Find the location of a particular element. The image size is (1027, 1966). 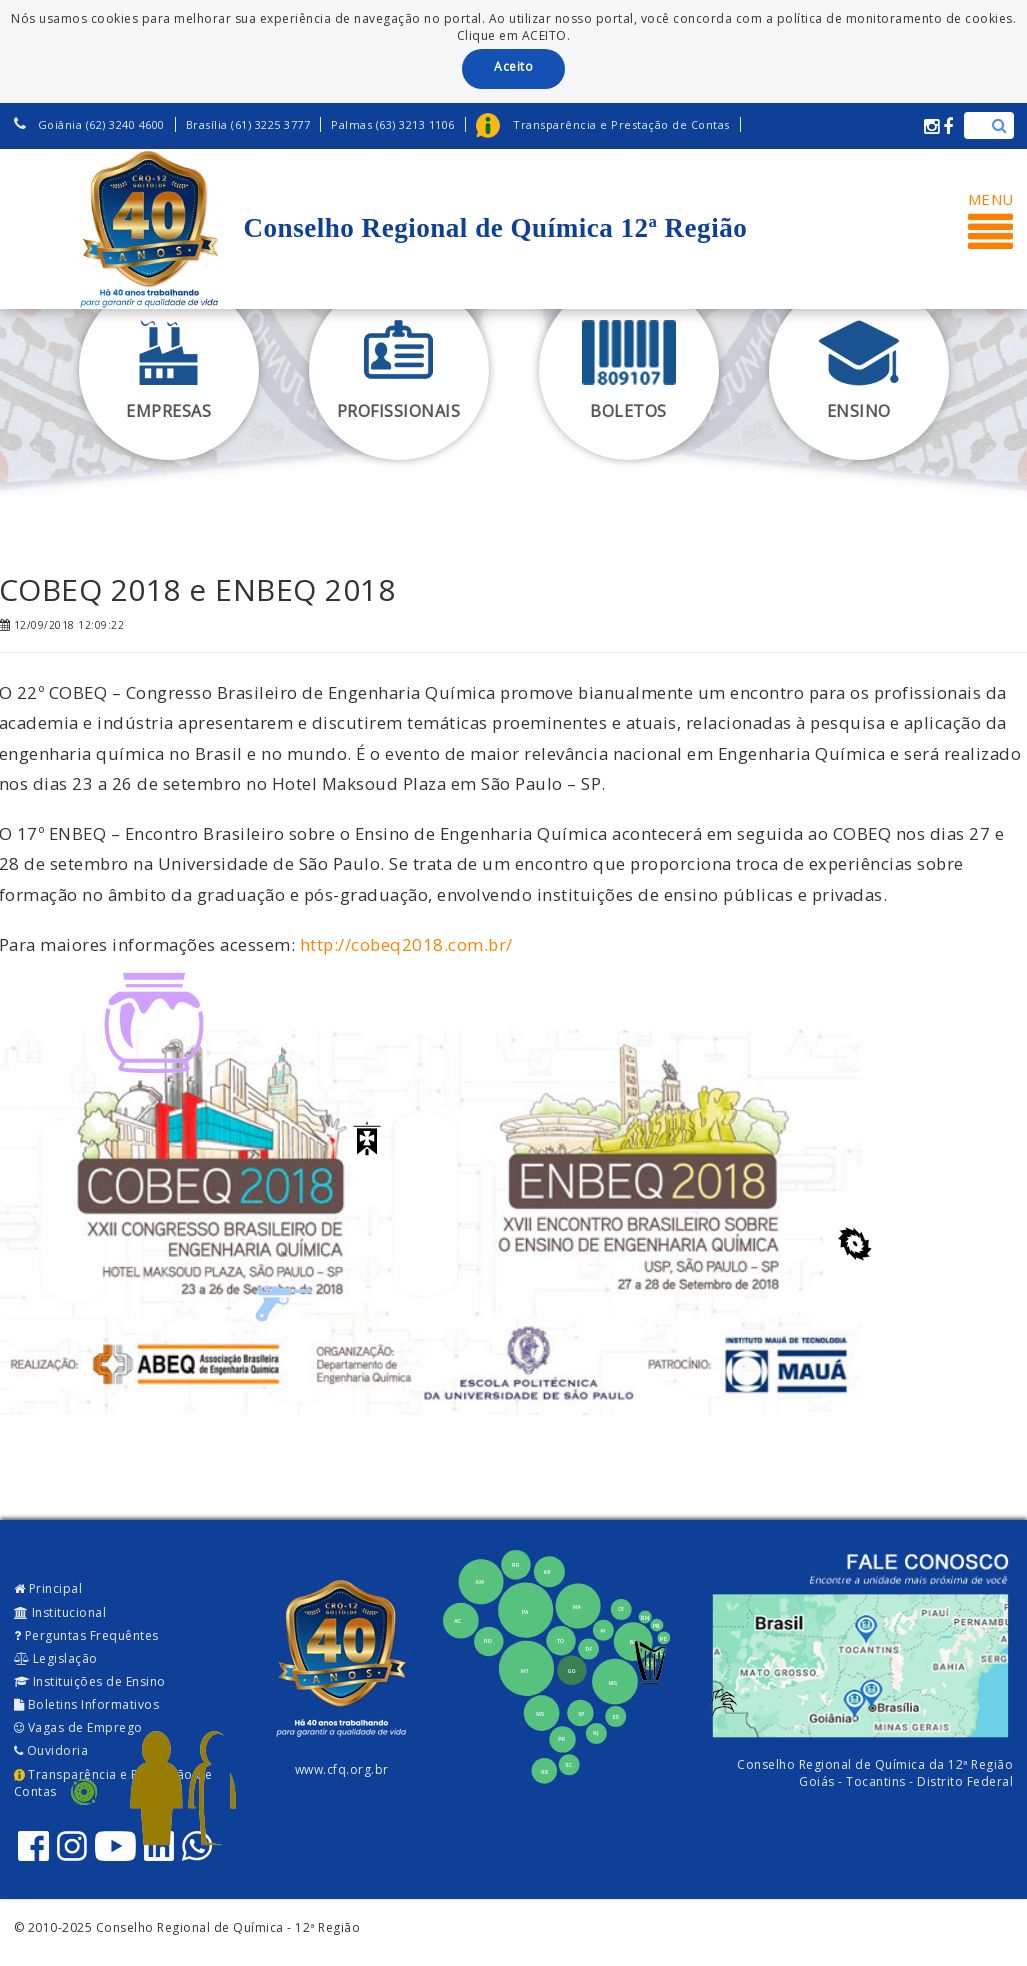

view inventory or storage container is located at coordinates (154, 1023).